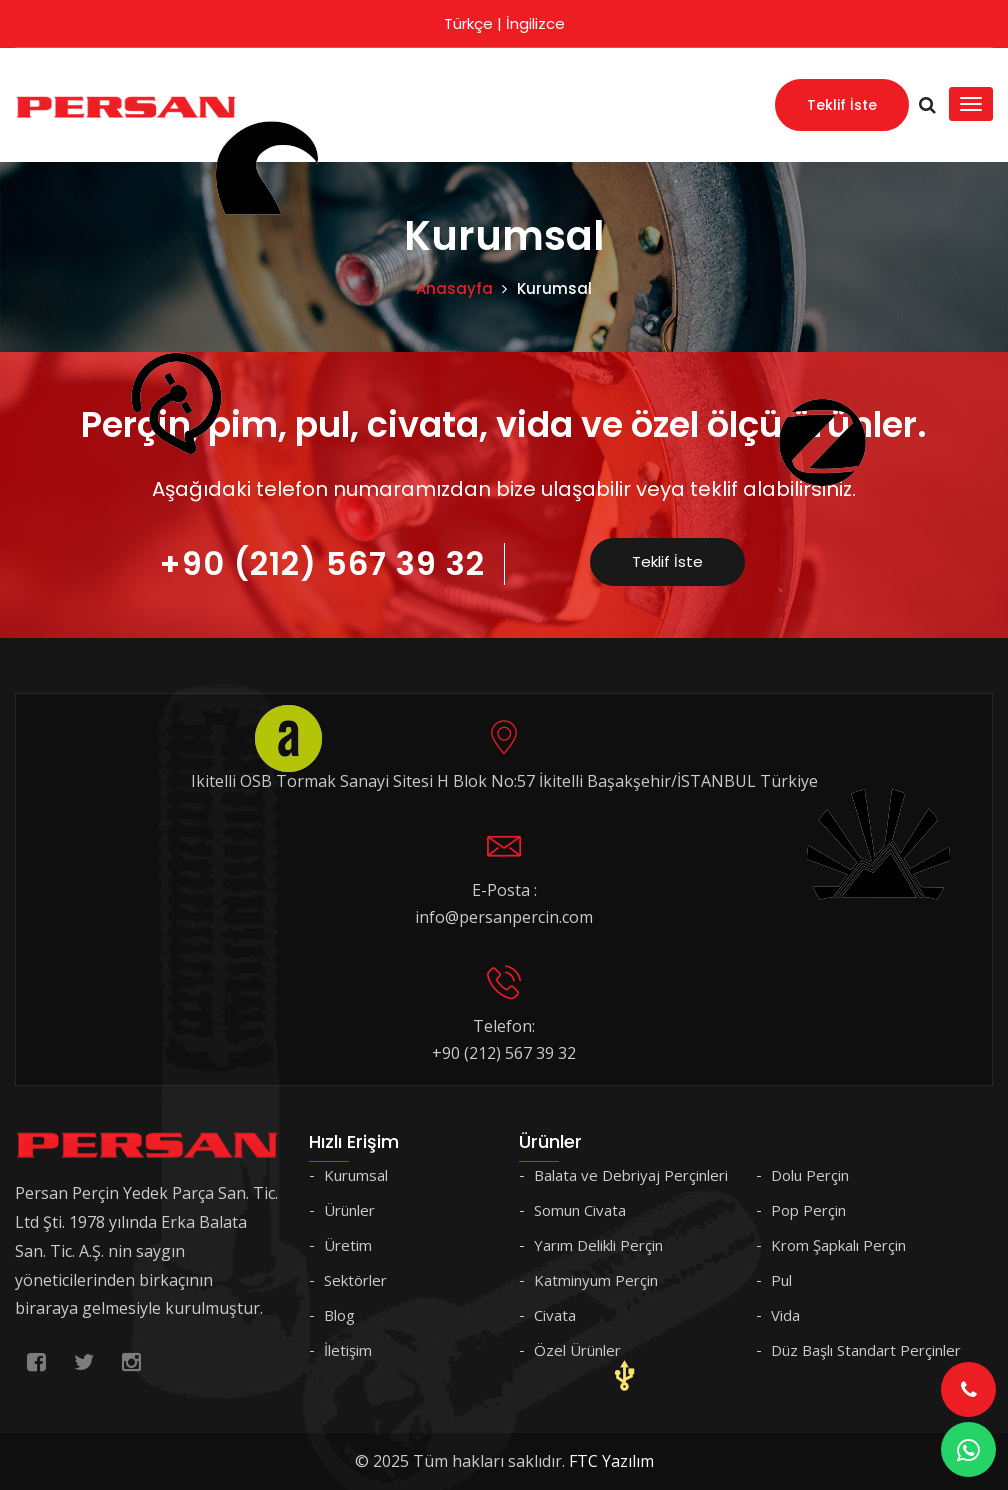 This screenshot has width=1008, height=1490. What do you see at coordinates (878, 844) in the screenshot?
I see `open Libera.Chat IRC network` at bounding box center [878, 844].